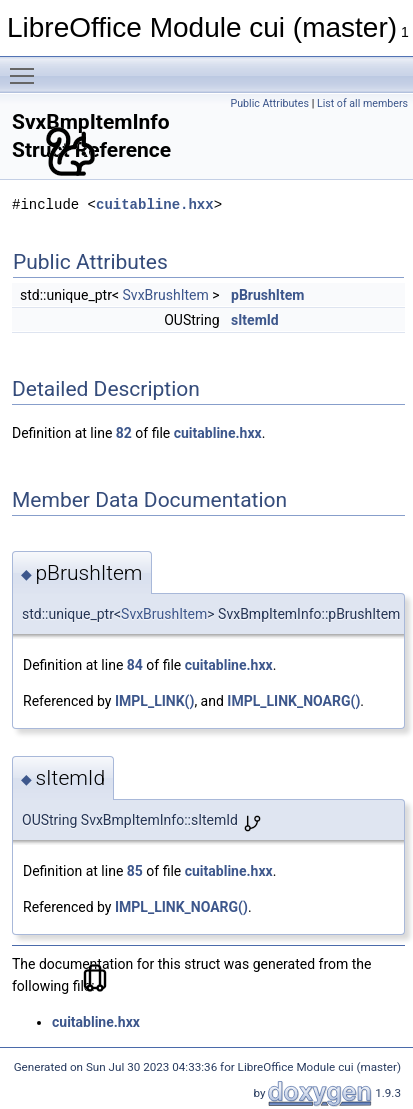 The image size is (413, 1109). I want to click on access nature or wildlife-related content, so click(70, 151).